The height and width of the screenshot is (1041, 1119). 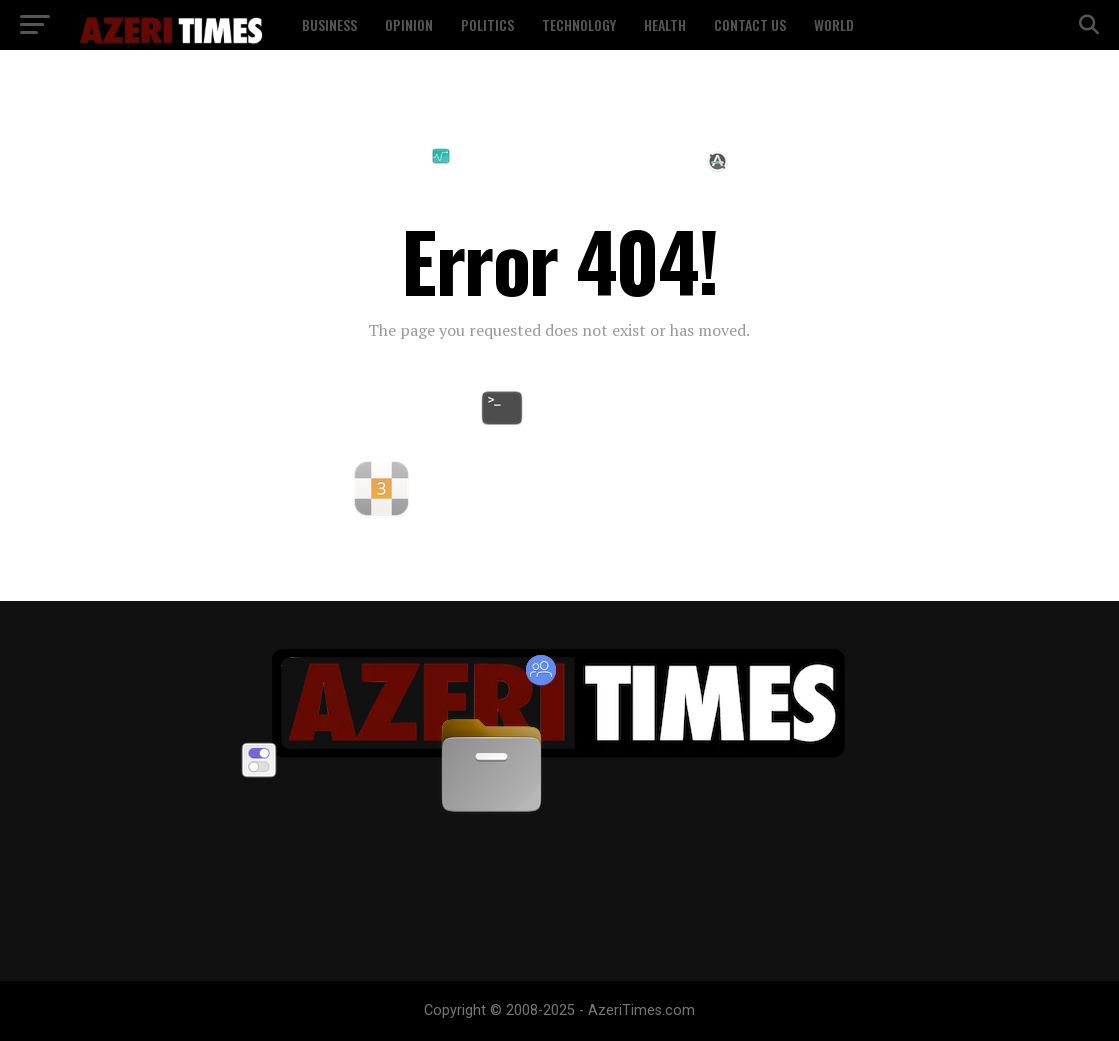 I want to click on open system settings, so click(x=259, y=760).